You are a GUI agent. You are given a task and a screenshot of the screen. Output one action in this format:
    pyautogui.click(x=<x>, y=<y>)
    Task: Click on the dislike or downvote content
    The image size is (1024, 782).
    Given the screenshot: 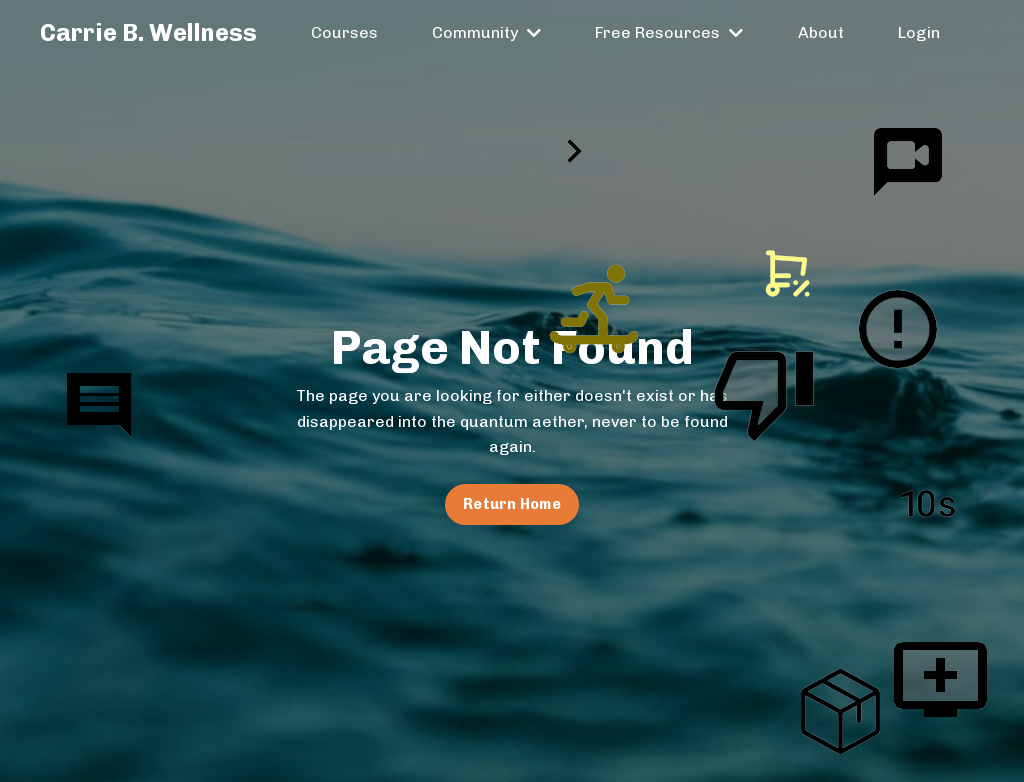 What is the action you would take?
    pyautogui.click(x=764, y=392)
    